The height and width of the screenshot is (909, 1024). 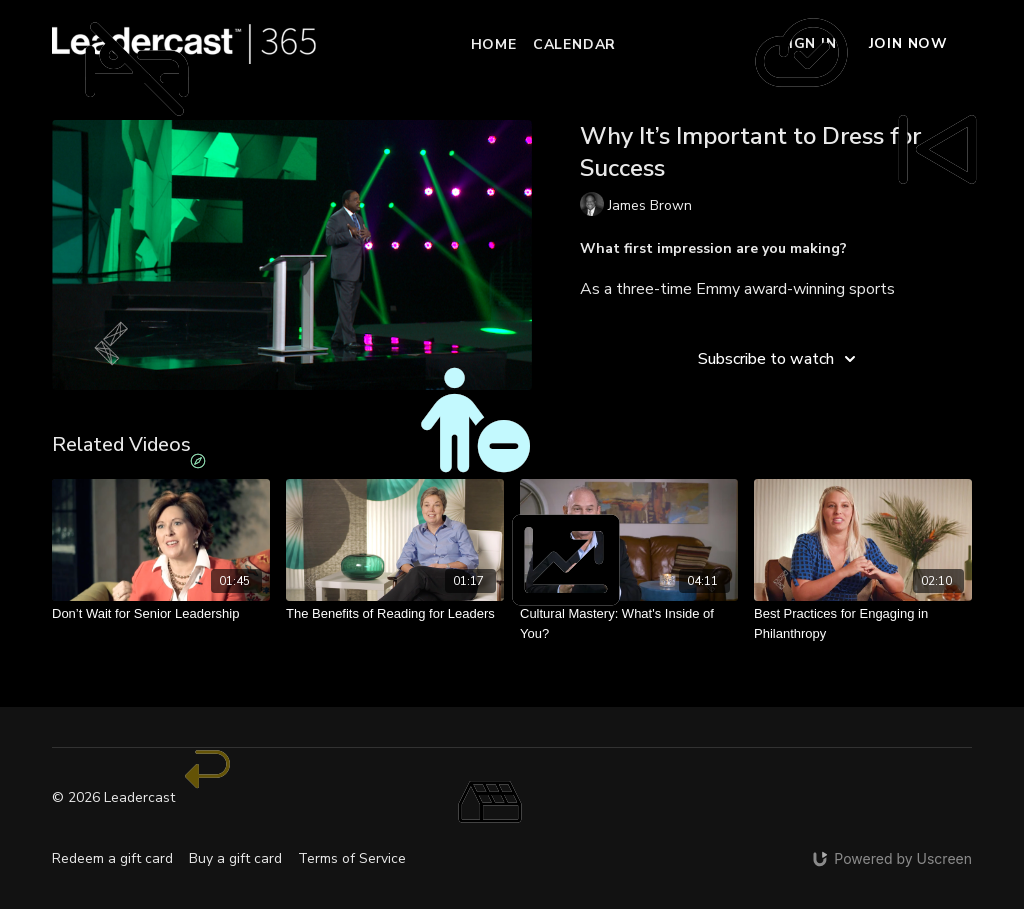 I want to click on view analytics or performance metrics, so click(x=566, y=560).